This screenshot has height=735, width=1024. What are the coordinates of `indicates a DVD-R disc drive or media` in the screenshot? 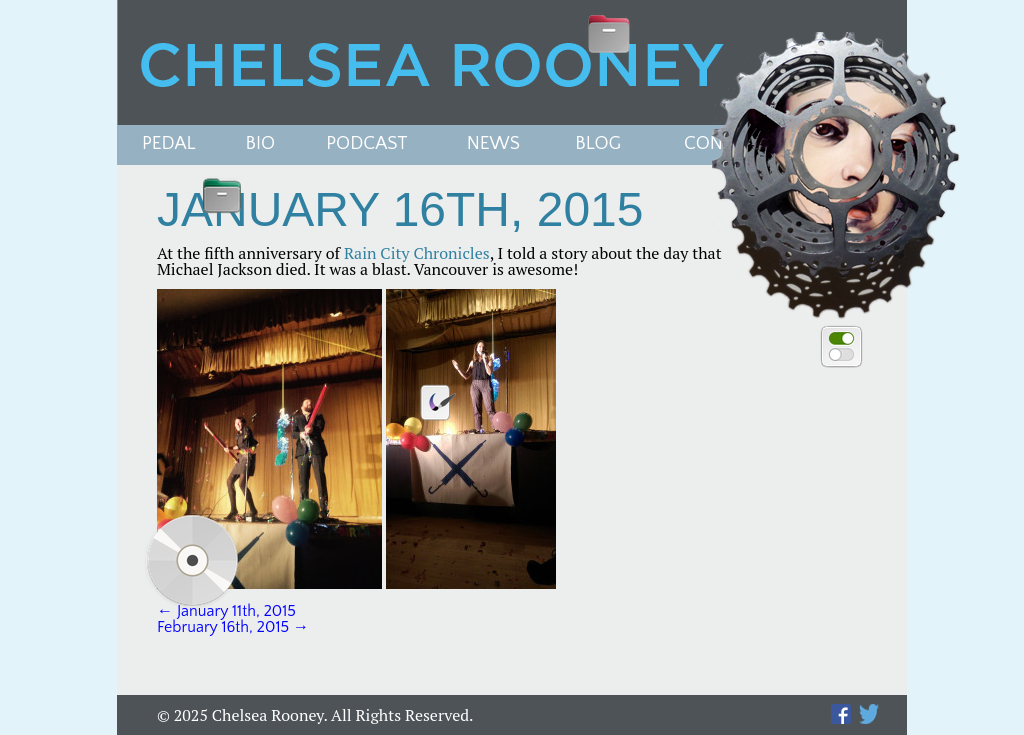 It's located at (192, 560).